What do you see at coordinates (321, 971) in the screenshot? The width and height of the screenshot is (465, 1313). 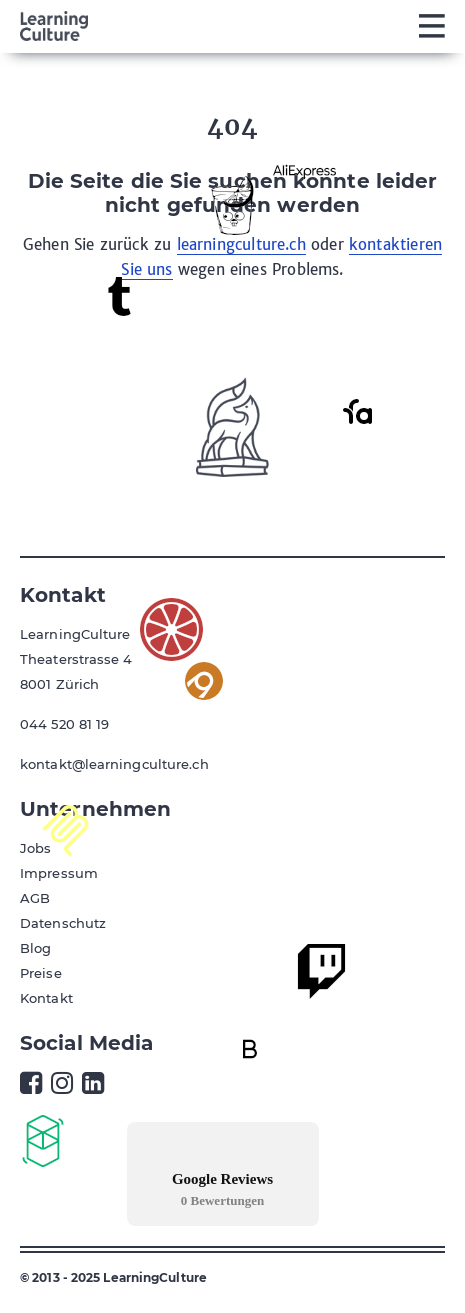 I see `open the Twitch app` at bounding box center [321, 971].